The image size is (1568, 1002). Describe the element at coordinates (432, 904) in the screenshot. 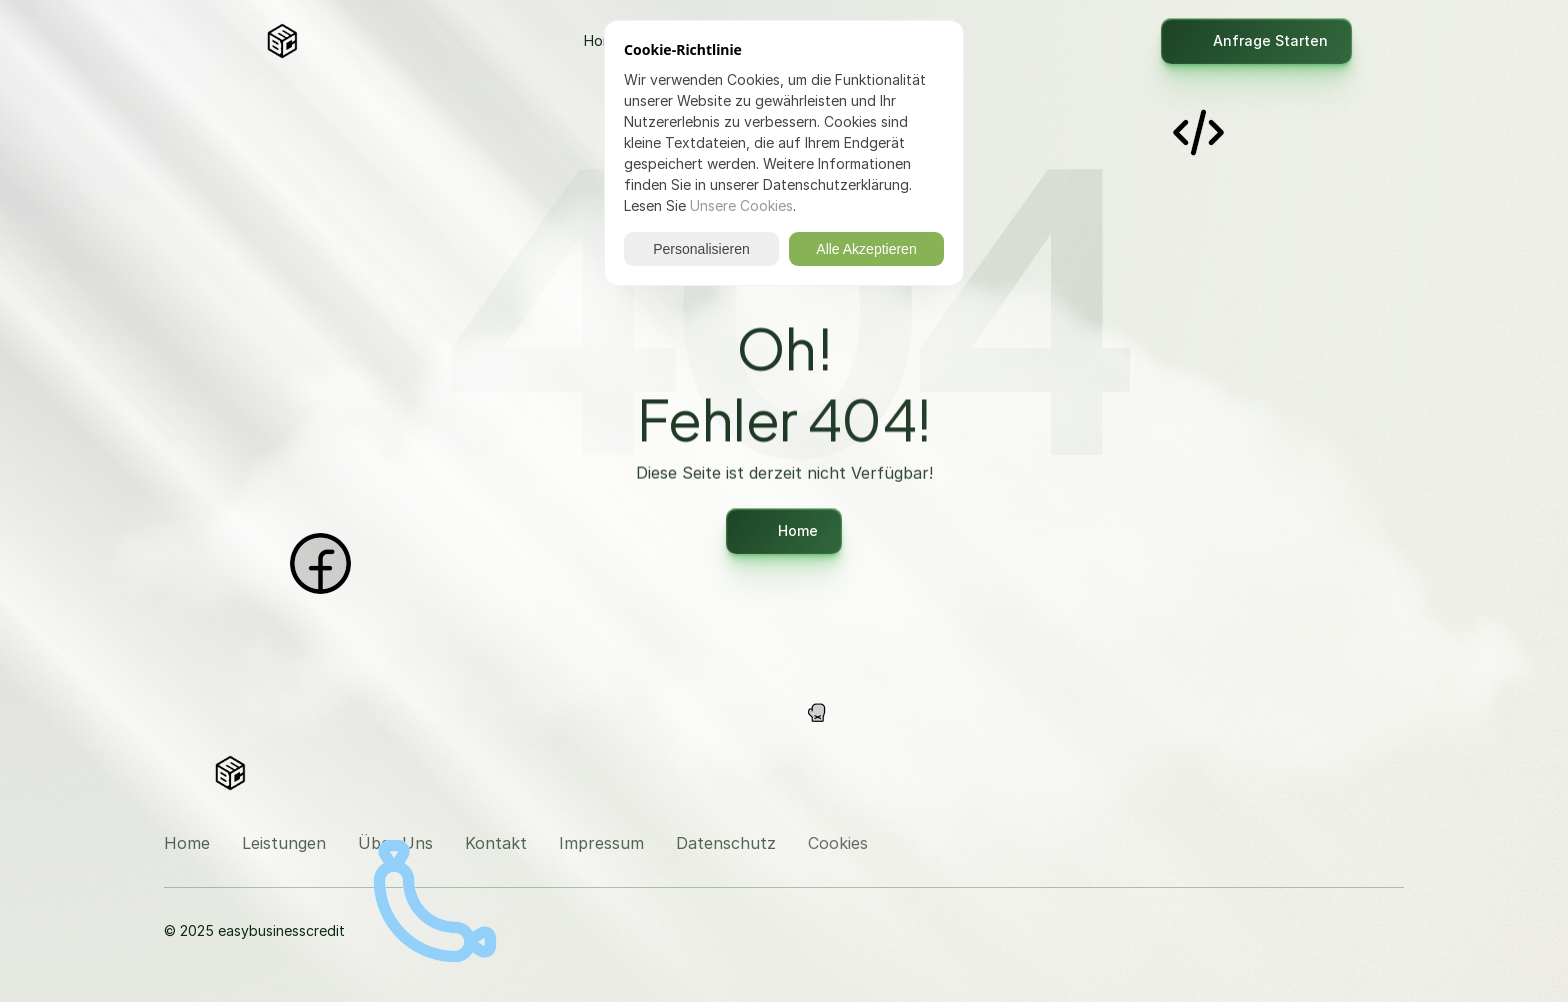

I see `food category or cuisine filter` at that location.